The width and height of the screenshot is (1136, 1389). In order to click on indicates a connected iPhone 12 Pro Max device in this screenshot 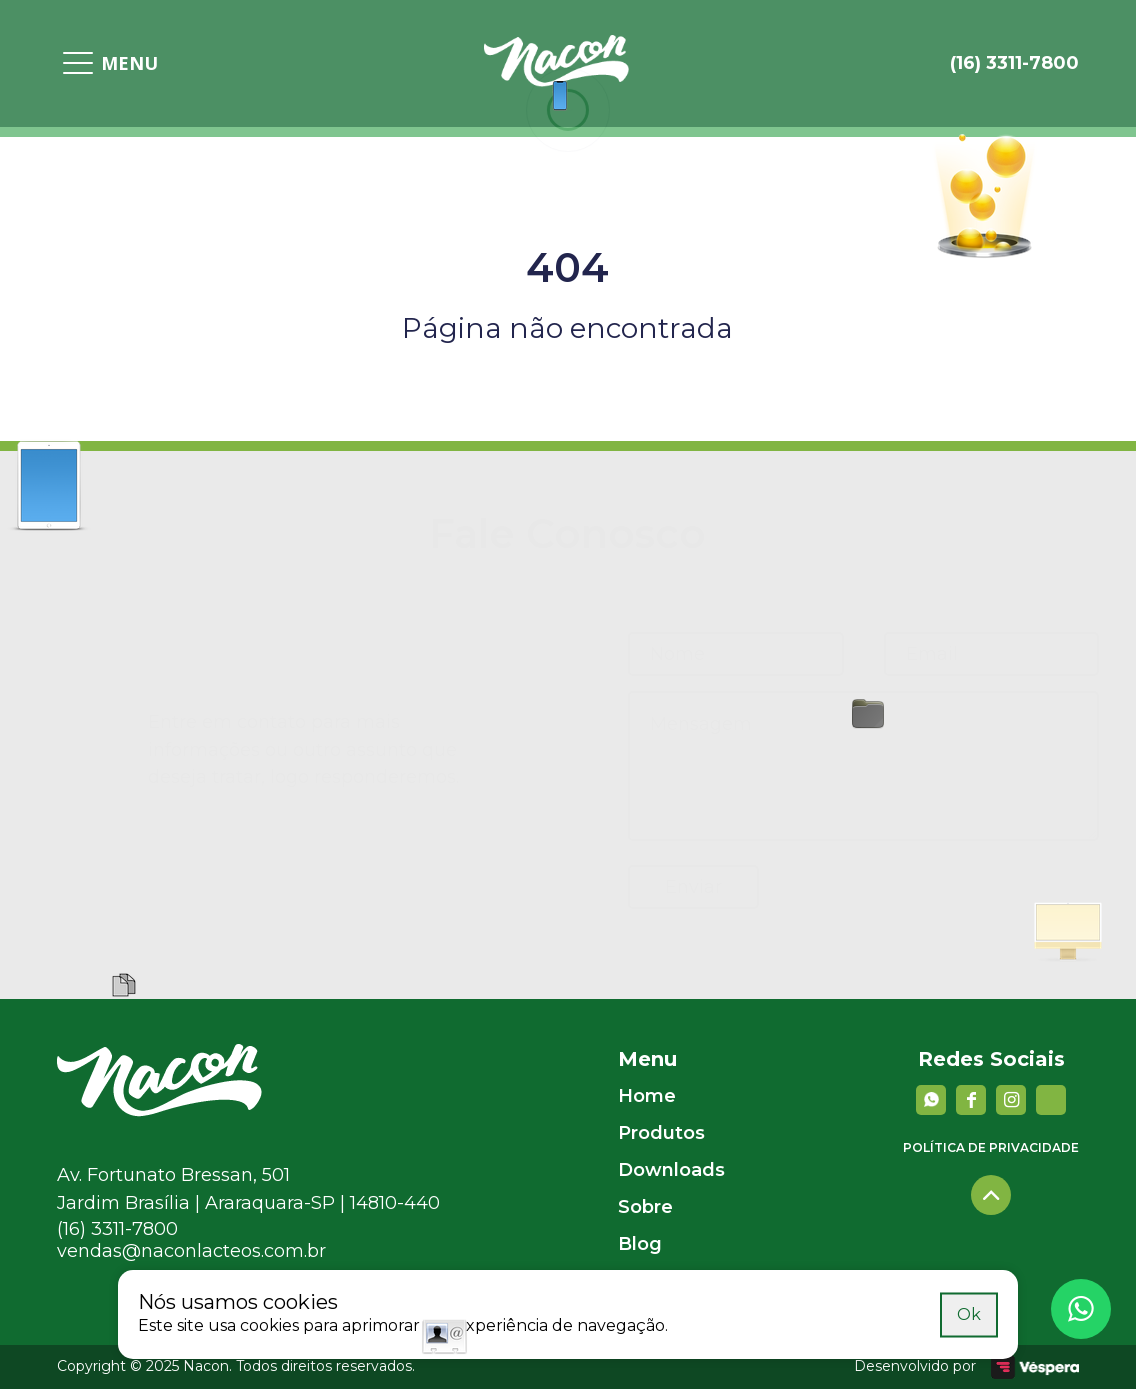, I will do `click(560, 96)`.